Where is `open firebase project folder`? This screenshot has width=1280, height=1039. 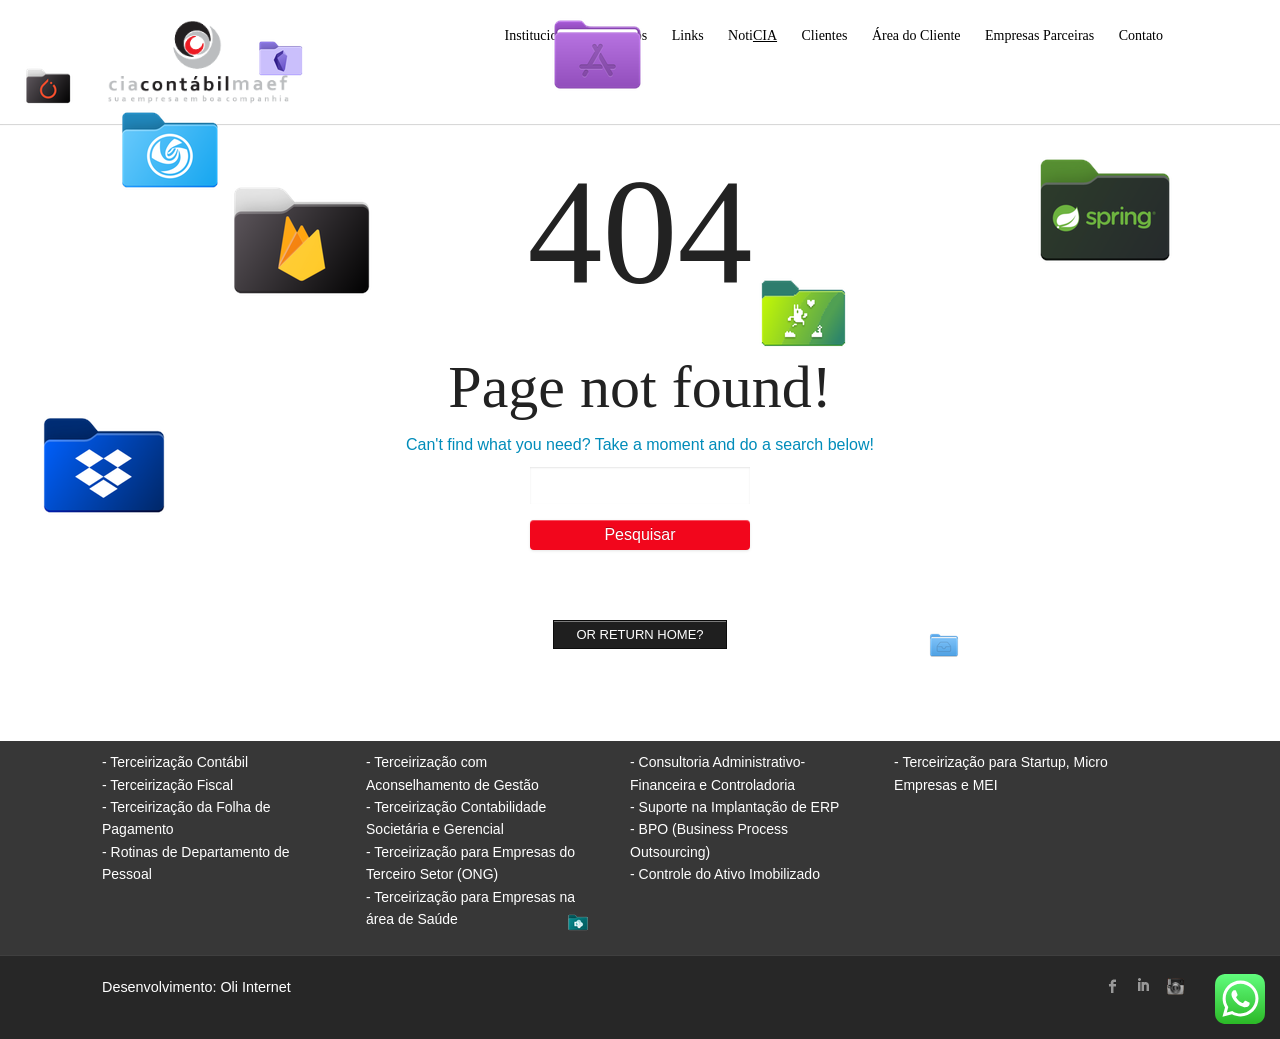
open firebase project folder is located at coordinates (301, 244).